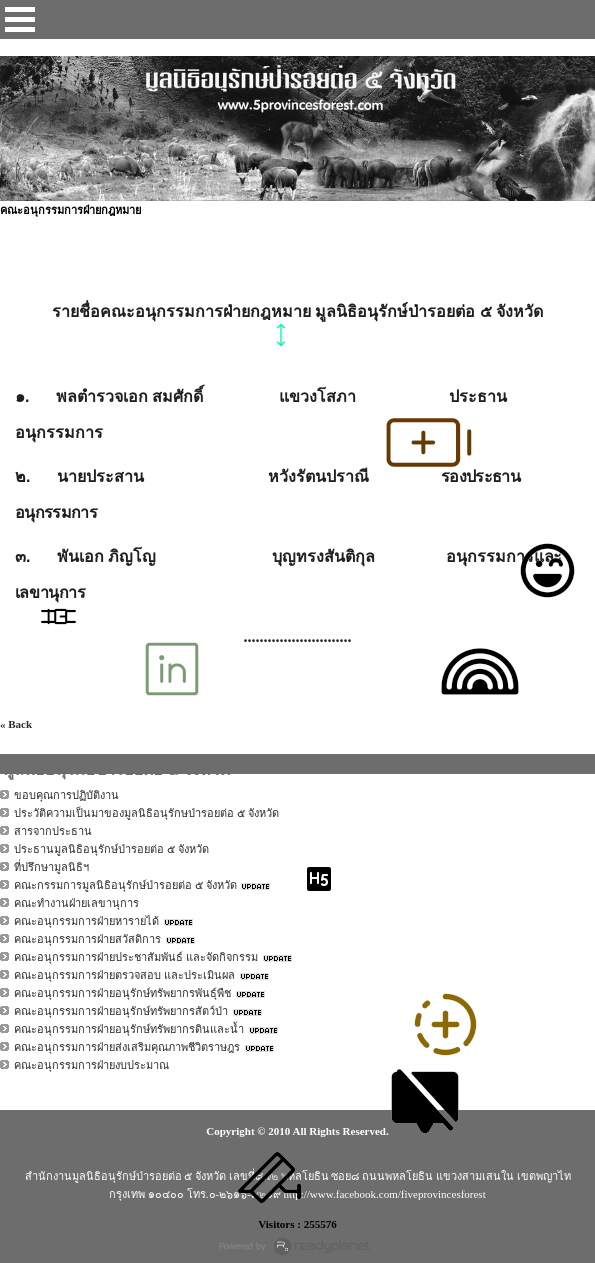 The width and height of the screenshot is (595, 1263). Describe the element at coordinates (547, 570) in the screenshot. I see `add a playful reaction to a message` at that location.